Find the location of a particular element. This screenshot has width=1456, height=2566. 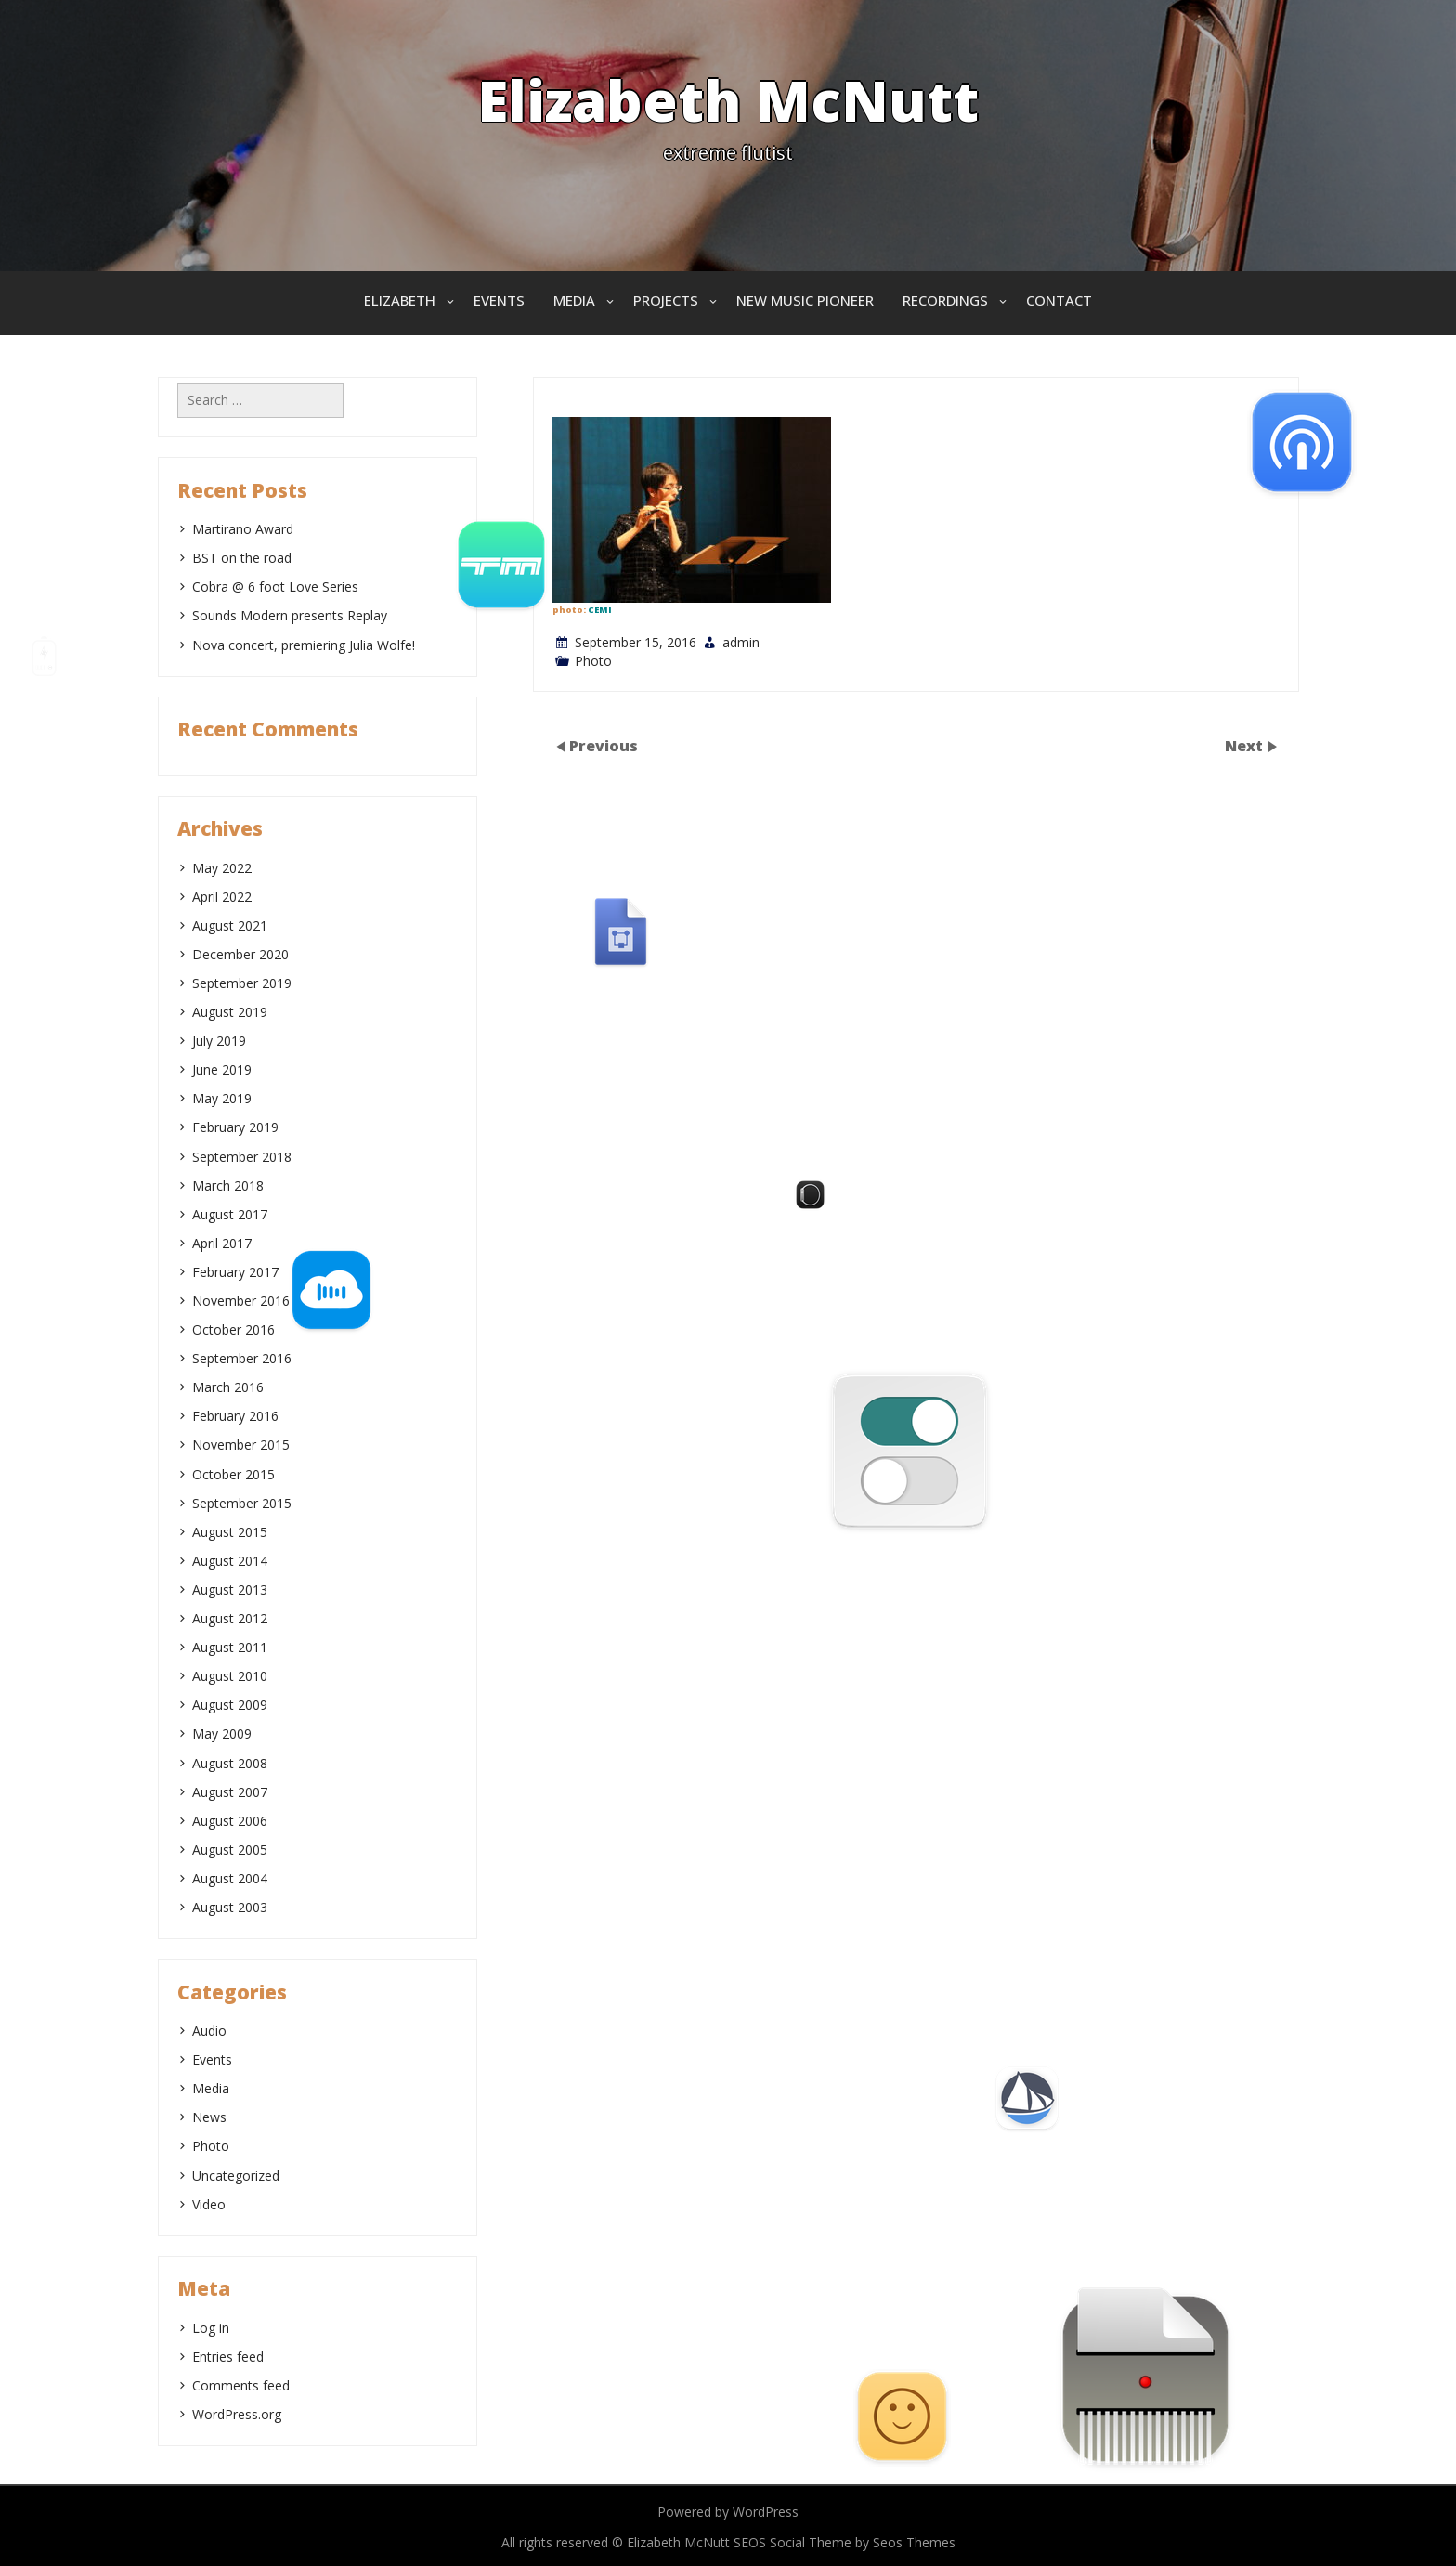

a Microsoft Visio diagram file is located at coordinates (620, 932).